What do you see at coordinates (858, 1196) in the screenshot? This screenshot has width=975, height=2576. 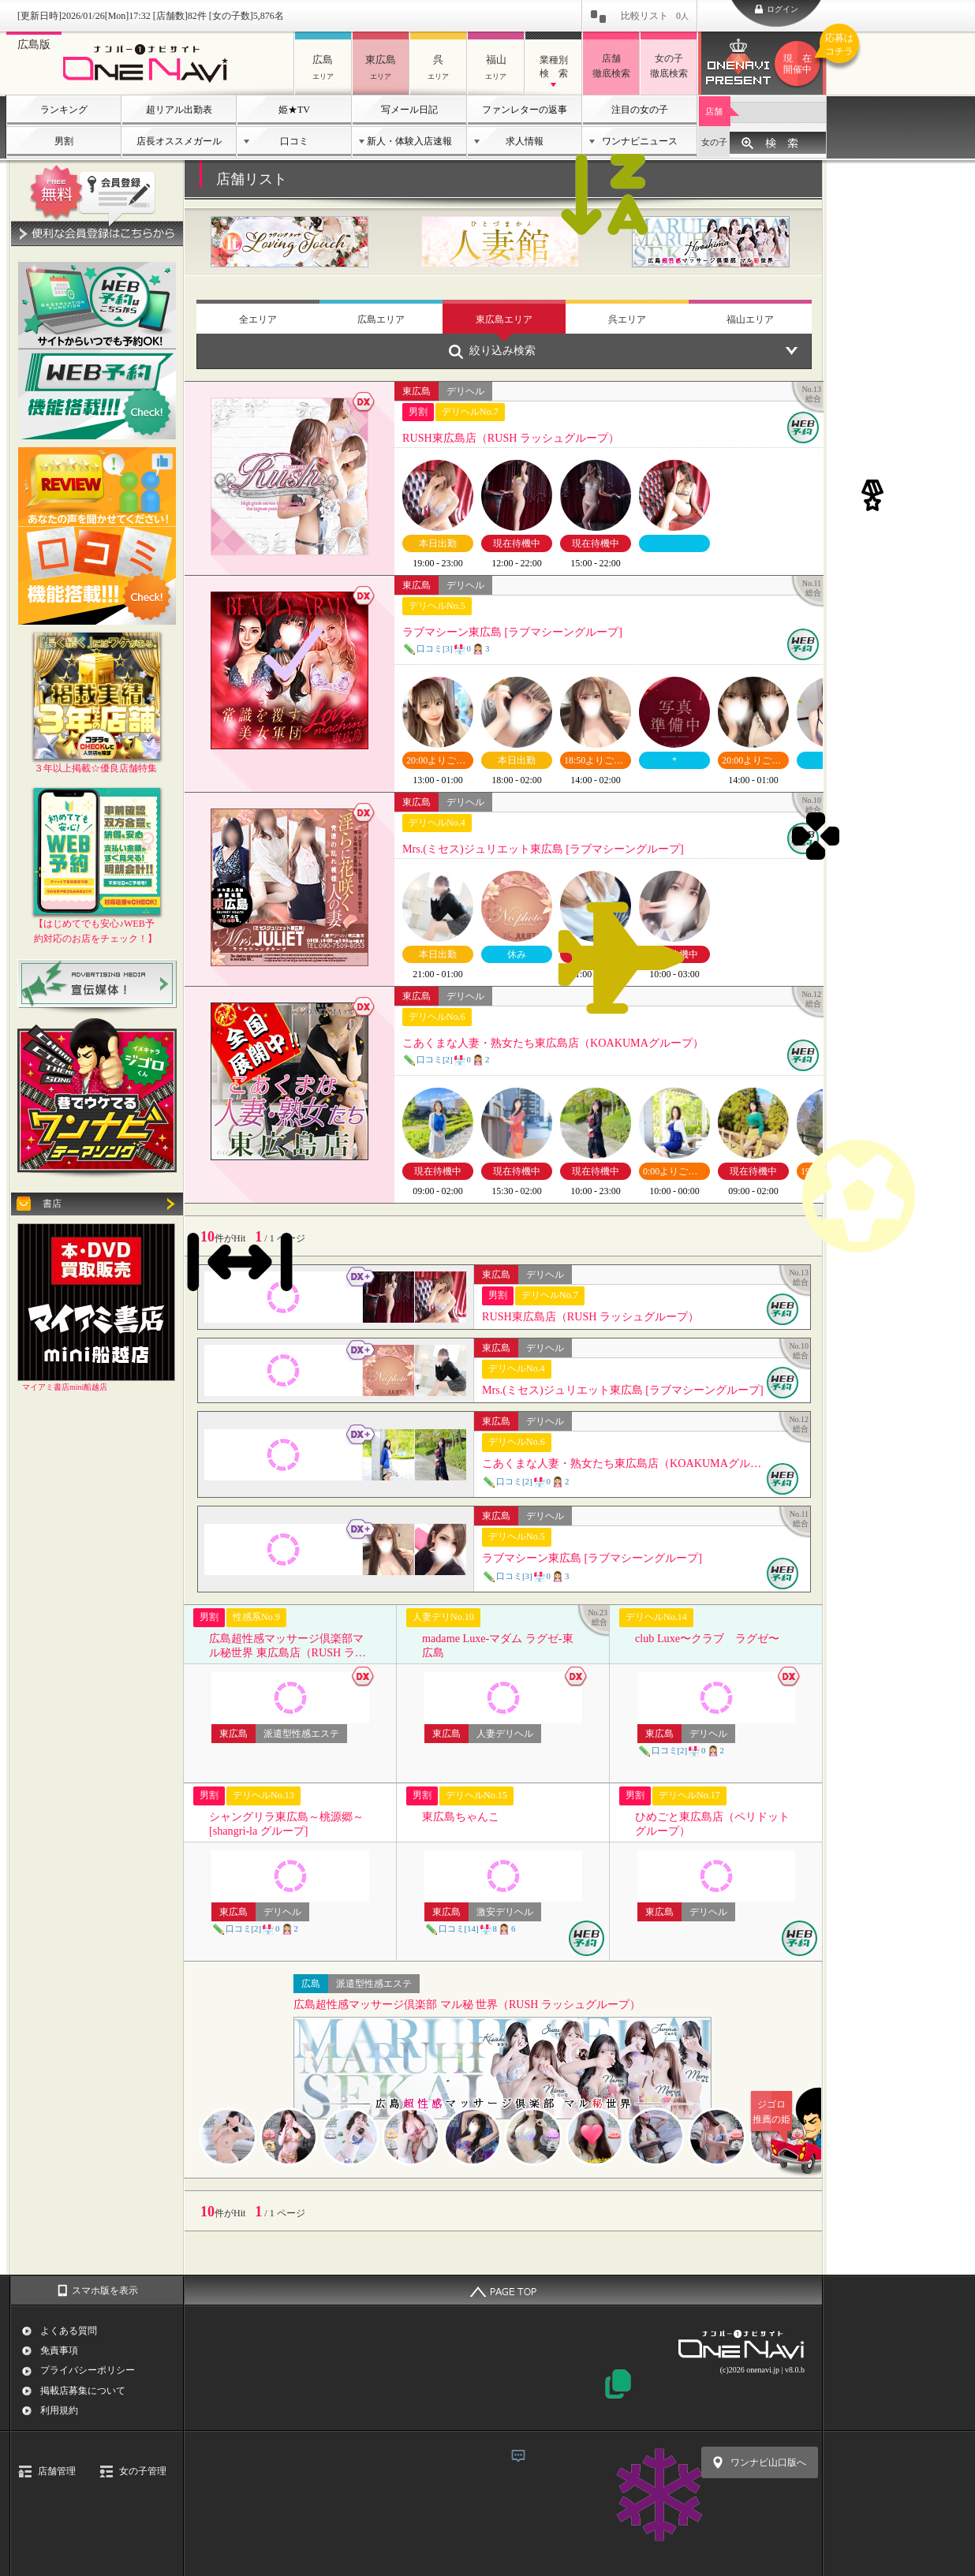 I see `view sports or soccer-related content` at bounding box center [858, 1196].